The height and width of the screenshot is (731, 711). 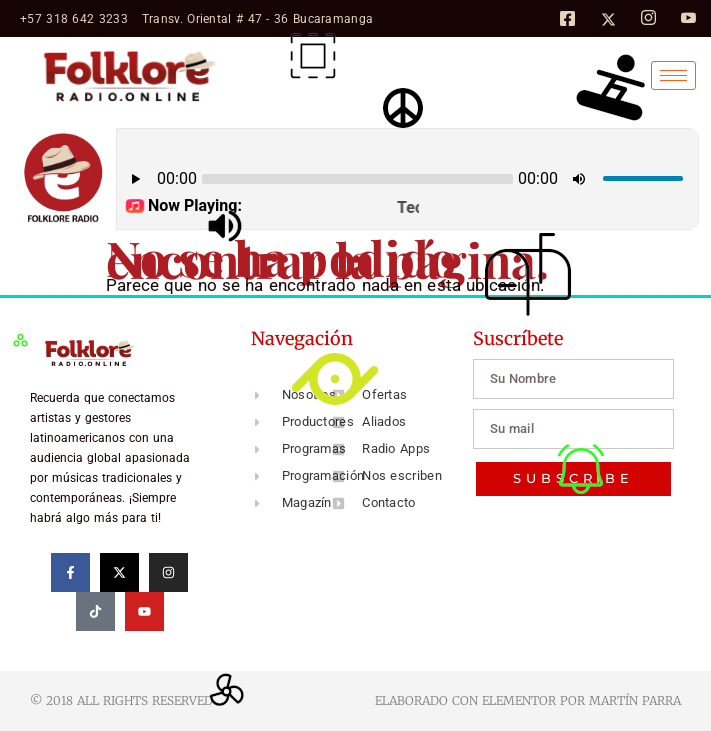 What do you see at coordinates (581, 470) in the screenshot?
I see `indicates new notifications or alerts` at bounding box center [581, 470].